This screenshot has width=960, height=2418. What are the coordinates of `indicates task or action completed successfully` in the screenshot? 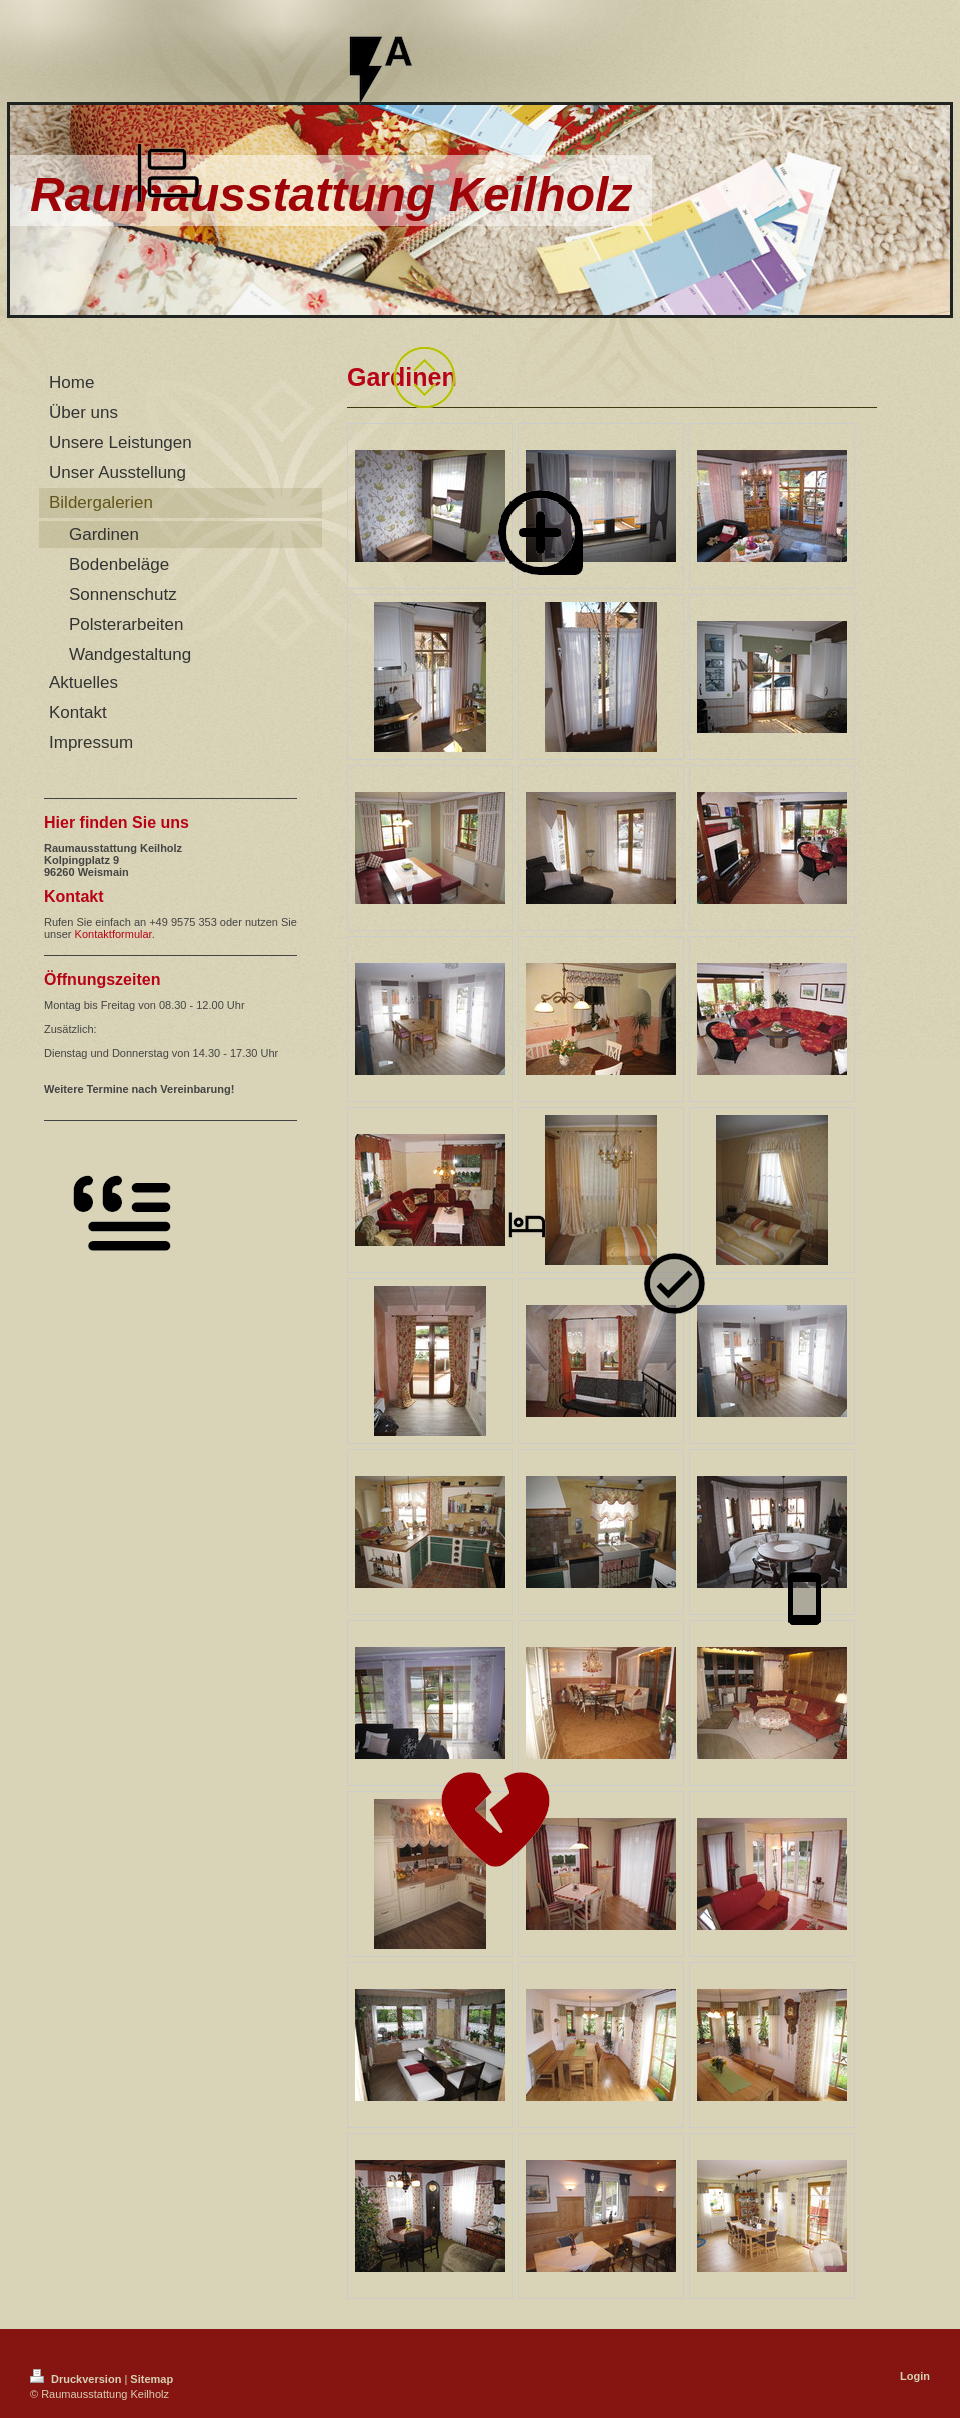 It's located at (674, 1283).